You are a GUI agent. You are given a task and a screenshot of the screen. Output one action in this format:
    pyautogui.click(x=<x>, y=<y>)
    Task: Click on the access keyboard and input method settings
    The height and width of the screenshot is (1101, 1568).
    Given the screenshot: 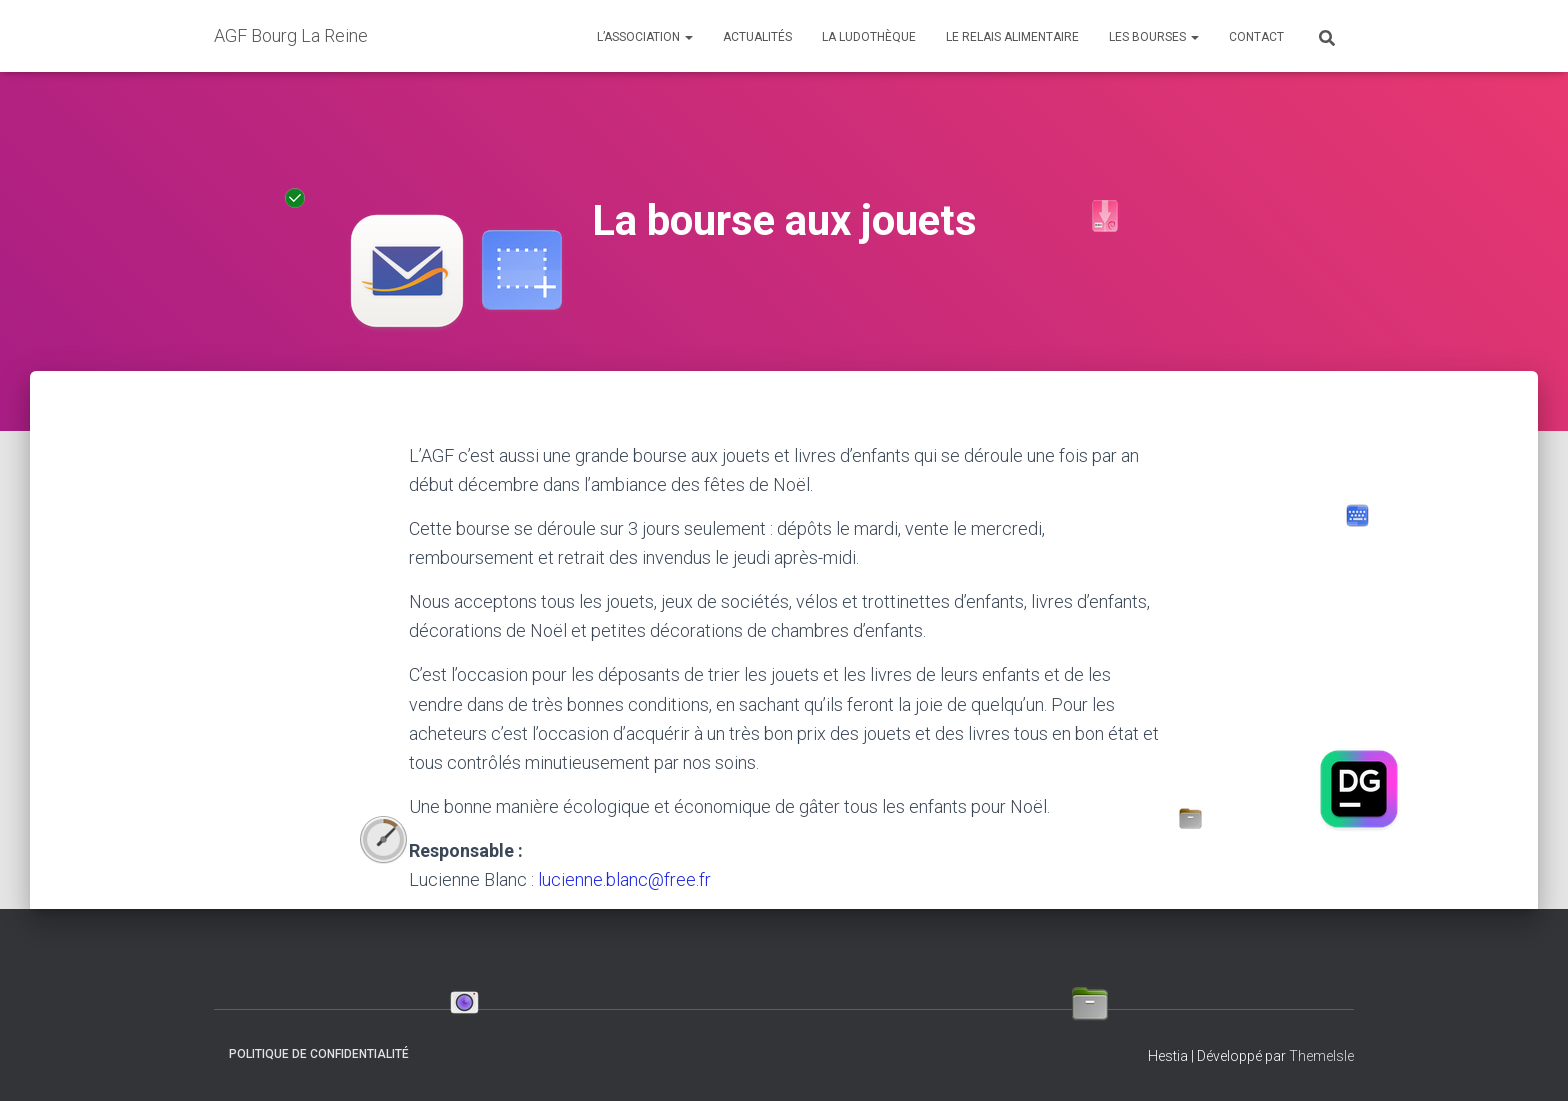 What is the action you would take?
    pyautogui.click(x=1357, y=515)
    